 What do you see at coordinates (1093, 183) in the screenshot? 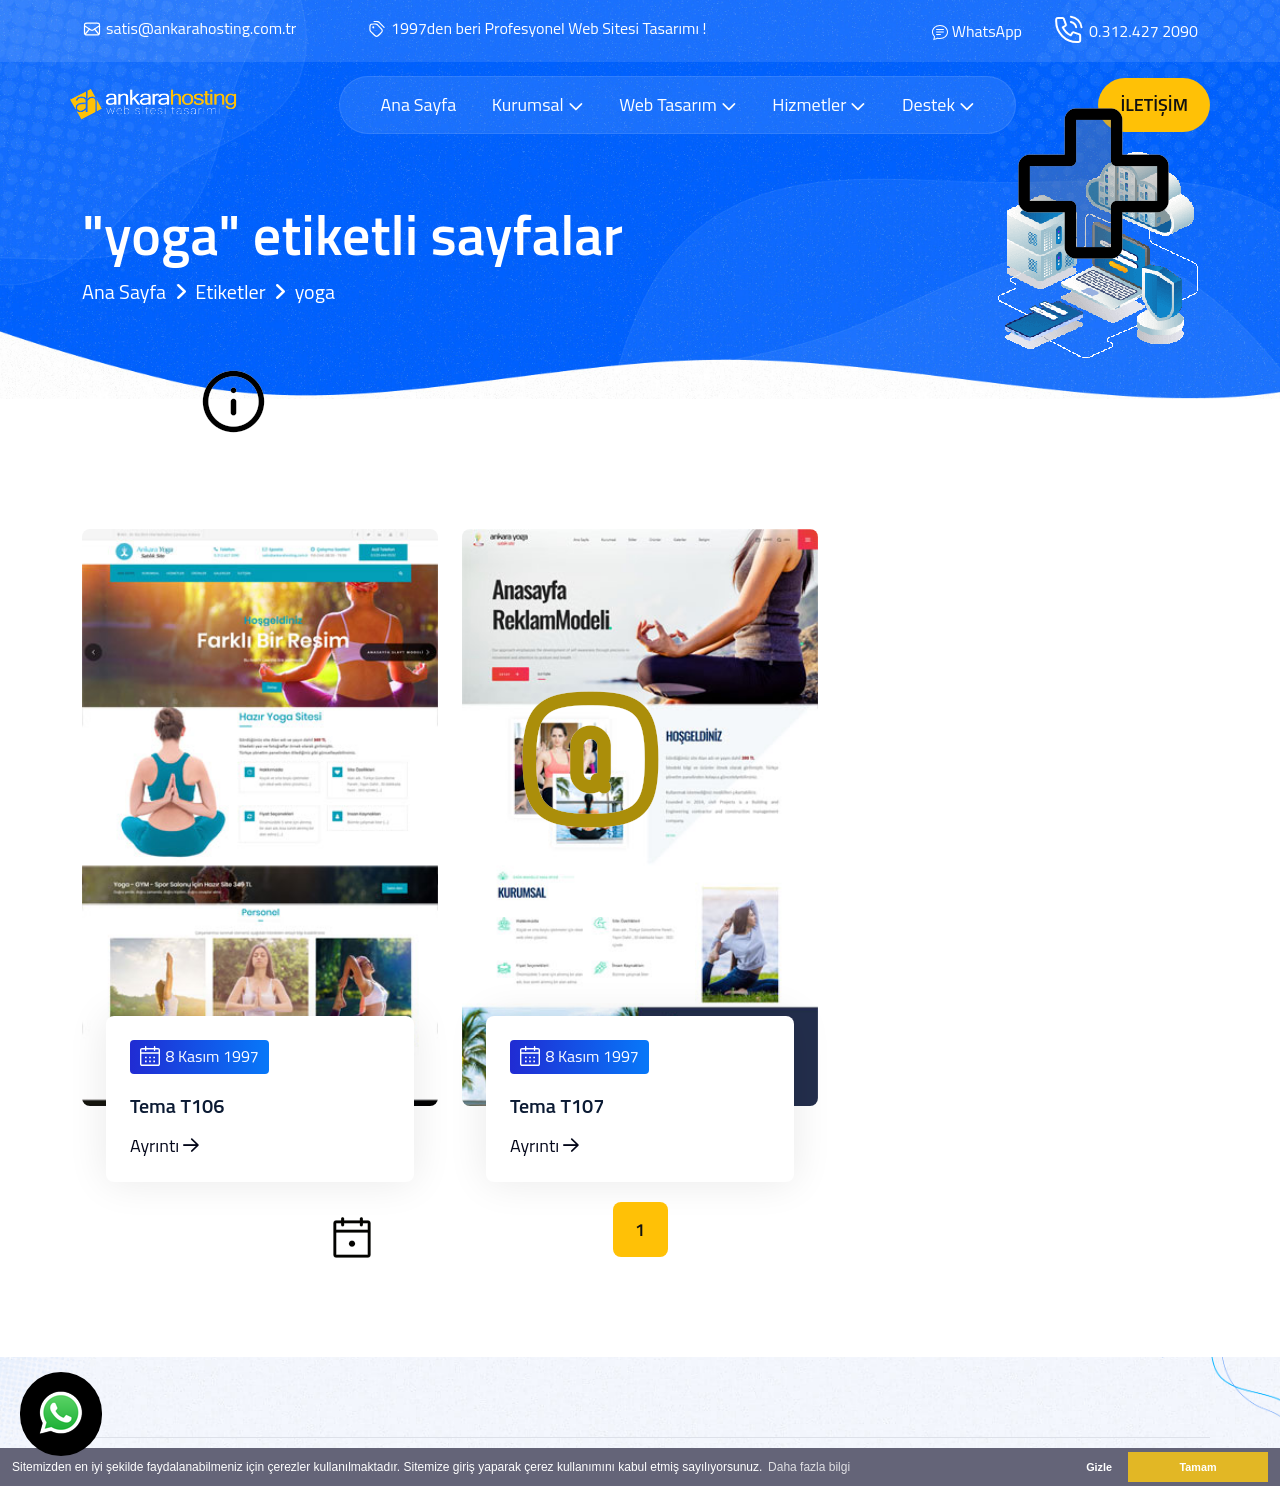
I see `access health or medical information` at bounding box center [1093, 183].